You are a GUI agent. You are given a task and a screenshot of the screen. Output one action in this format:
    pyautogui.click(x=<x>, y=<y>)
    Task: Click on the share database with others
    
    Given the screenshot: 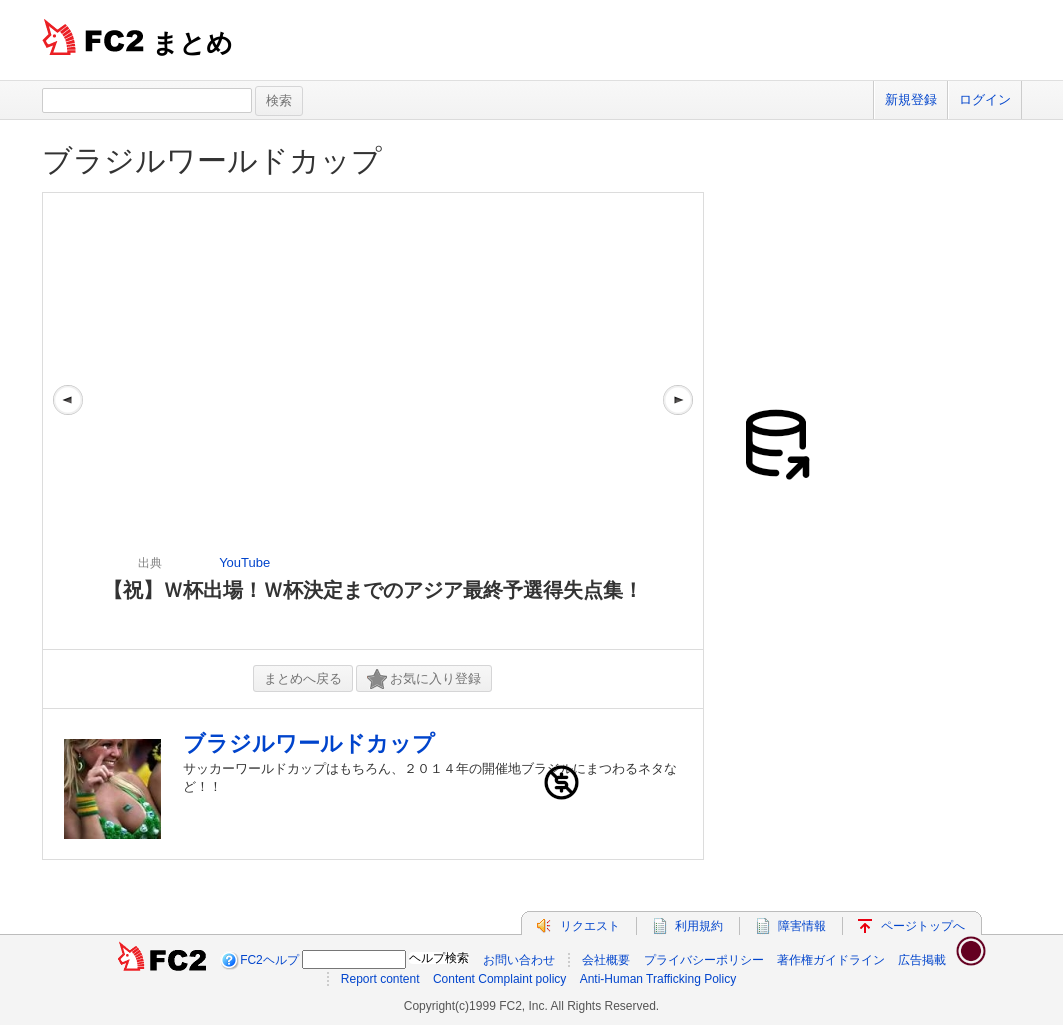 What is the action you would take?
    pyautogui.click(x=776, y=443)
    